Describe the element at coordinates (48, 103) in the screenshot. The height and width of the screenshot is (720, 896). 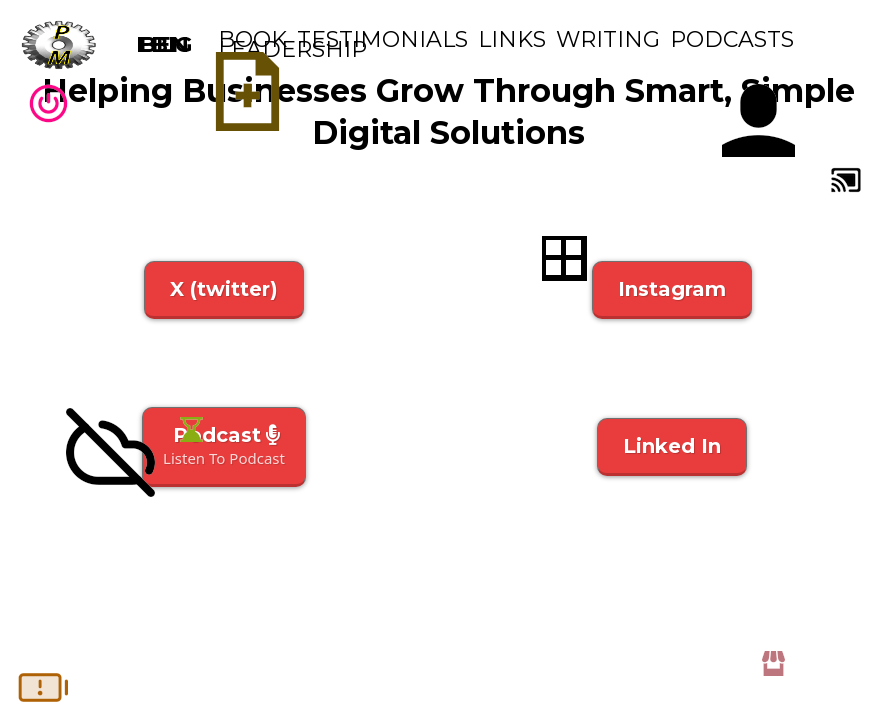
I see `turn device on or off` at that location.